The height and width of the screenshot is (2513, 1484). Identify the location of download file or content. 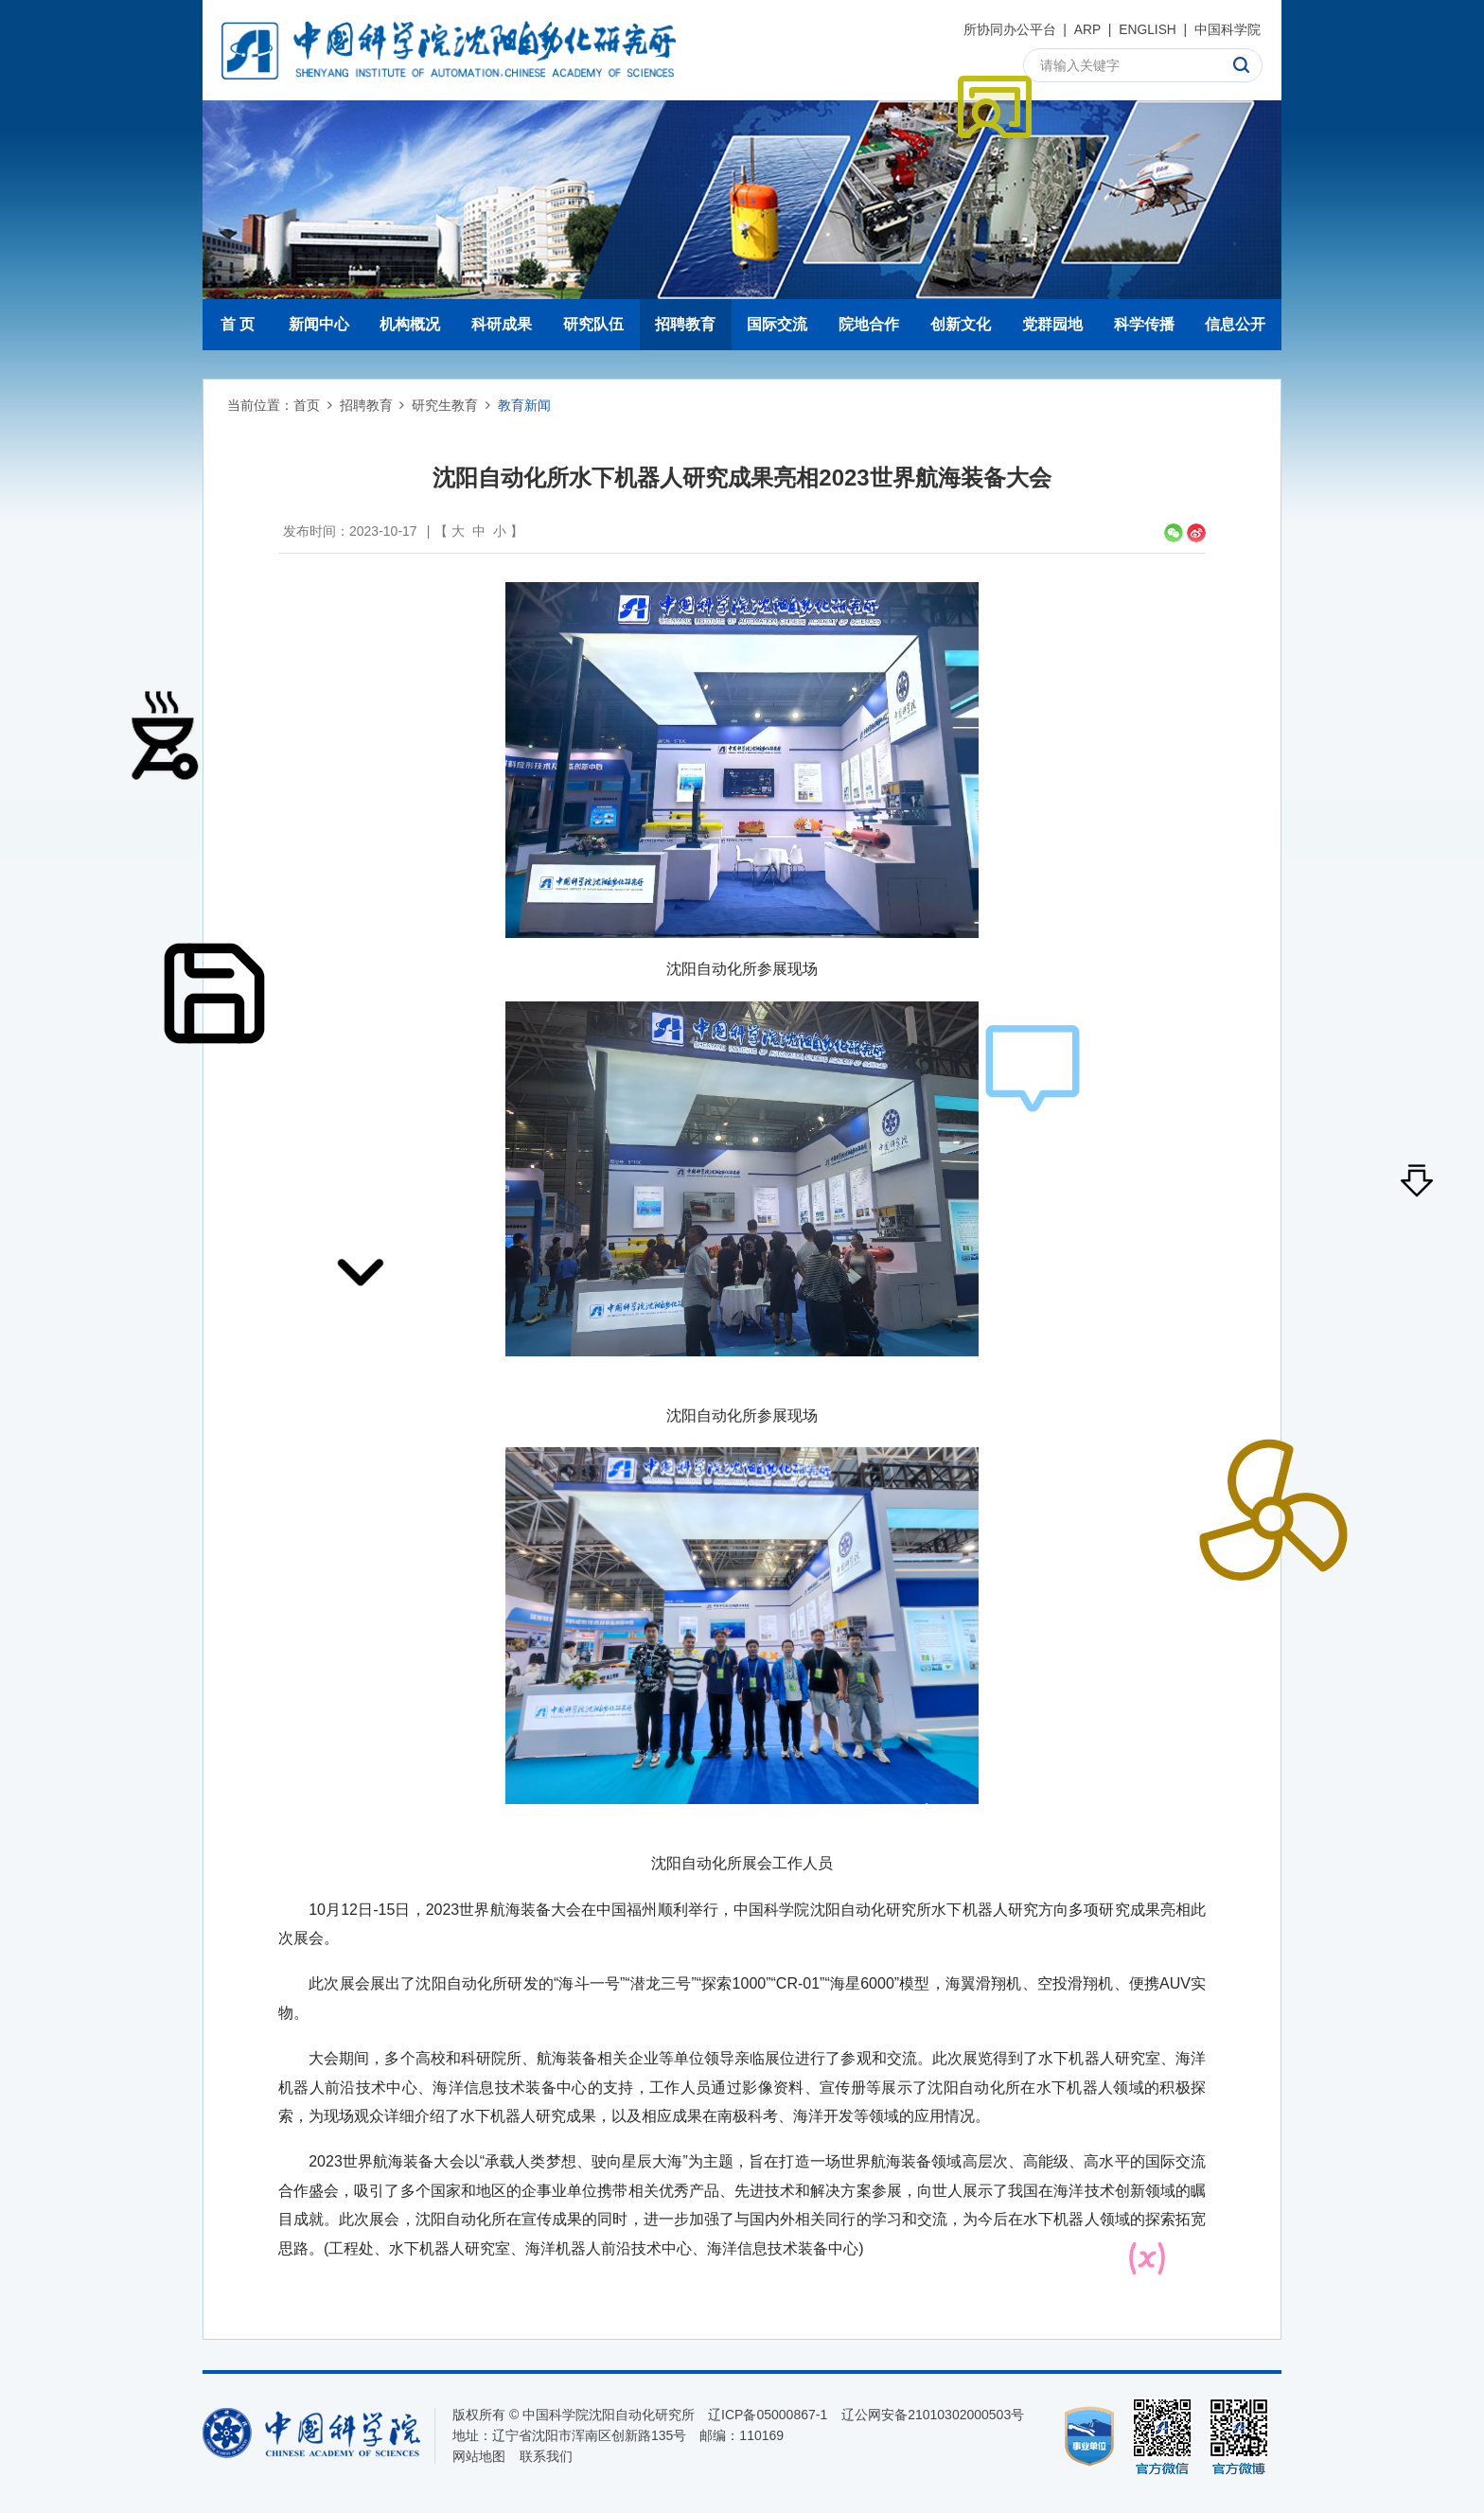
(1417, 1179).